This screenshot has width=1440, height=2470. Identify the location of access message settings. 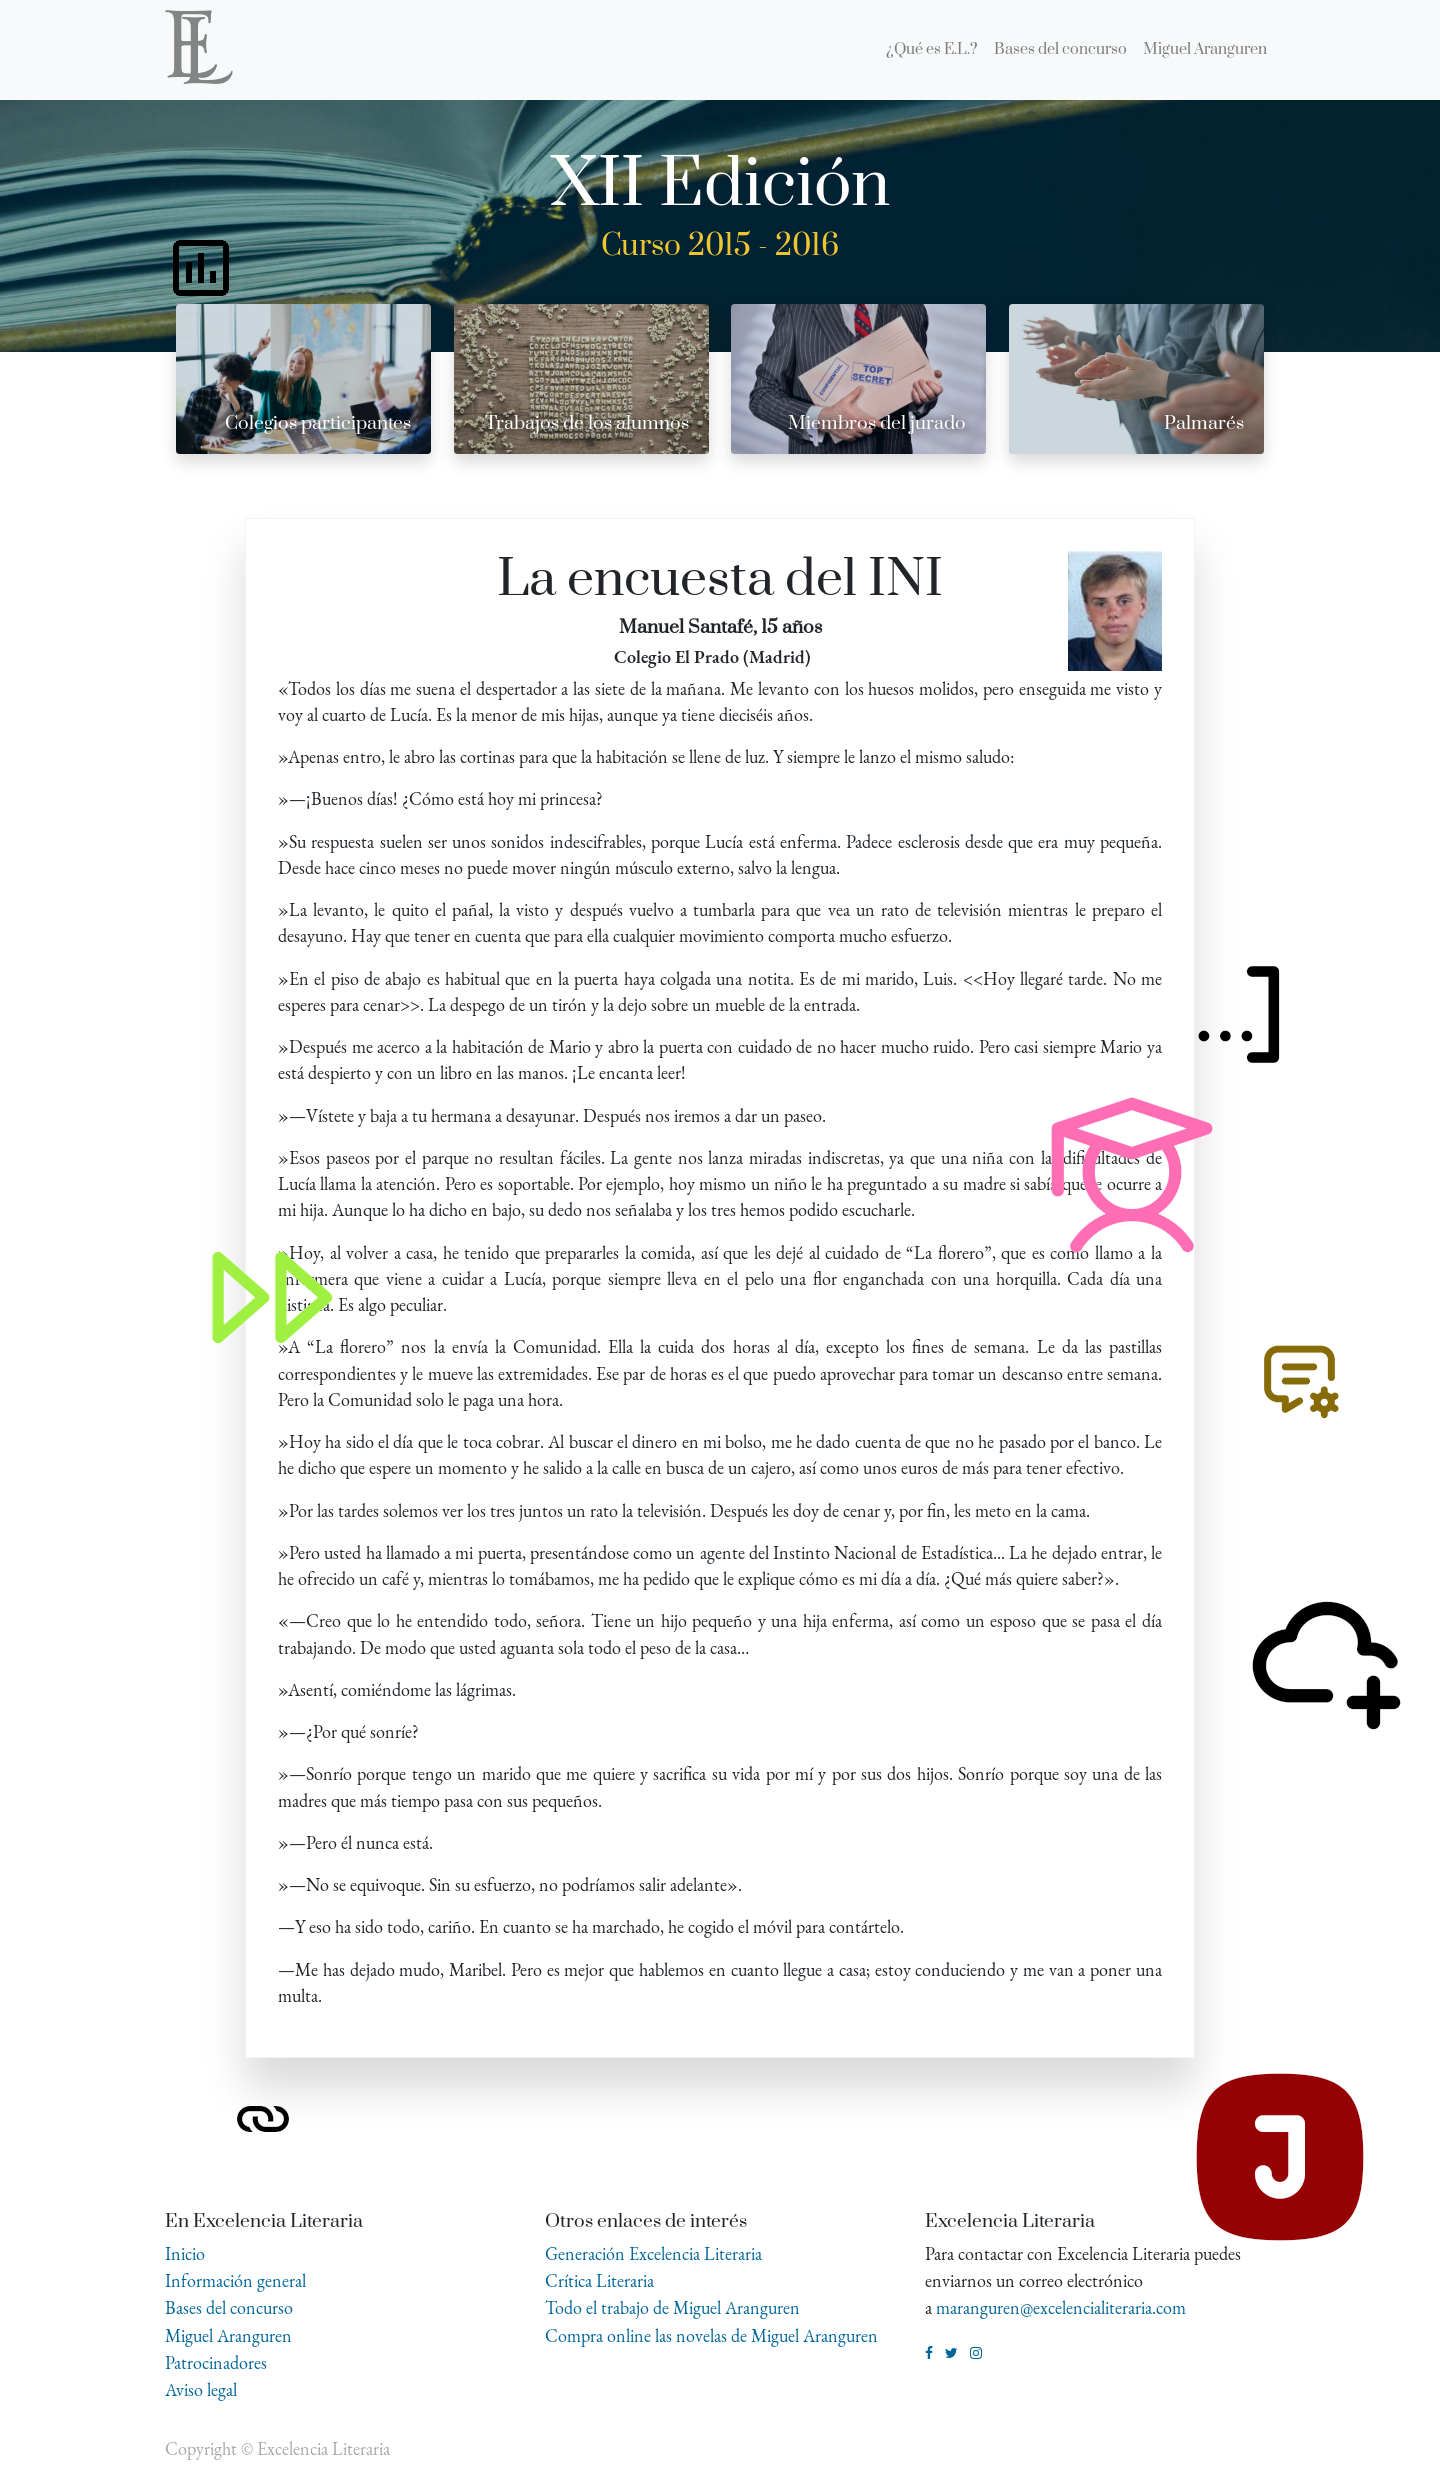
(1299, 1377).